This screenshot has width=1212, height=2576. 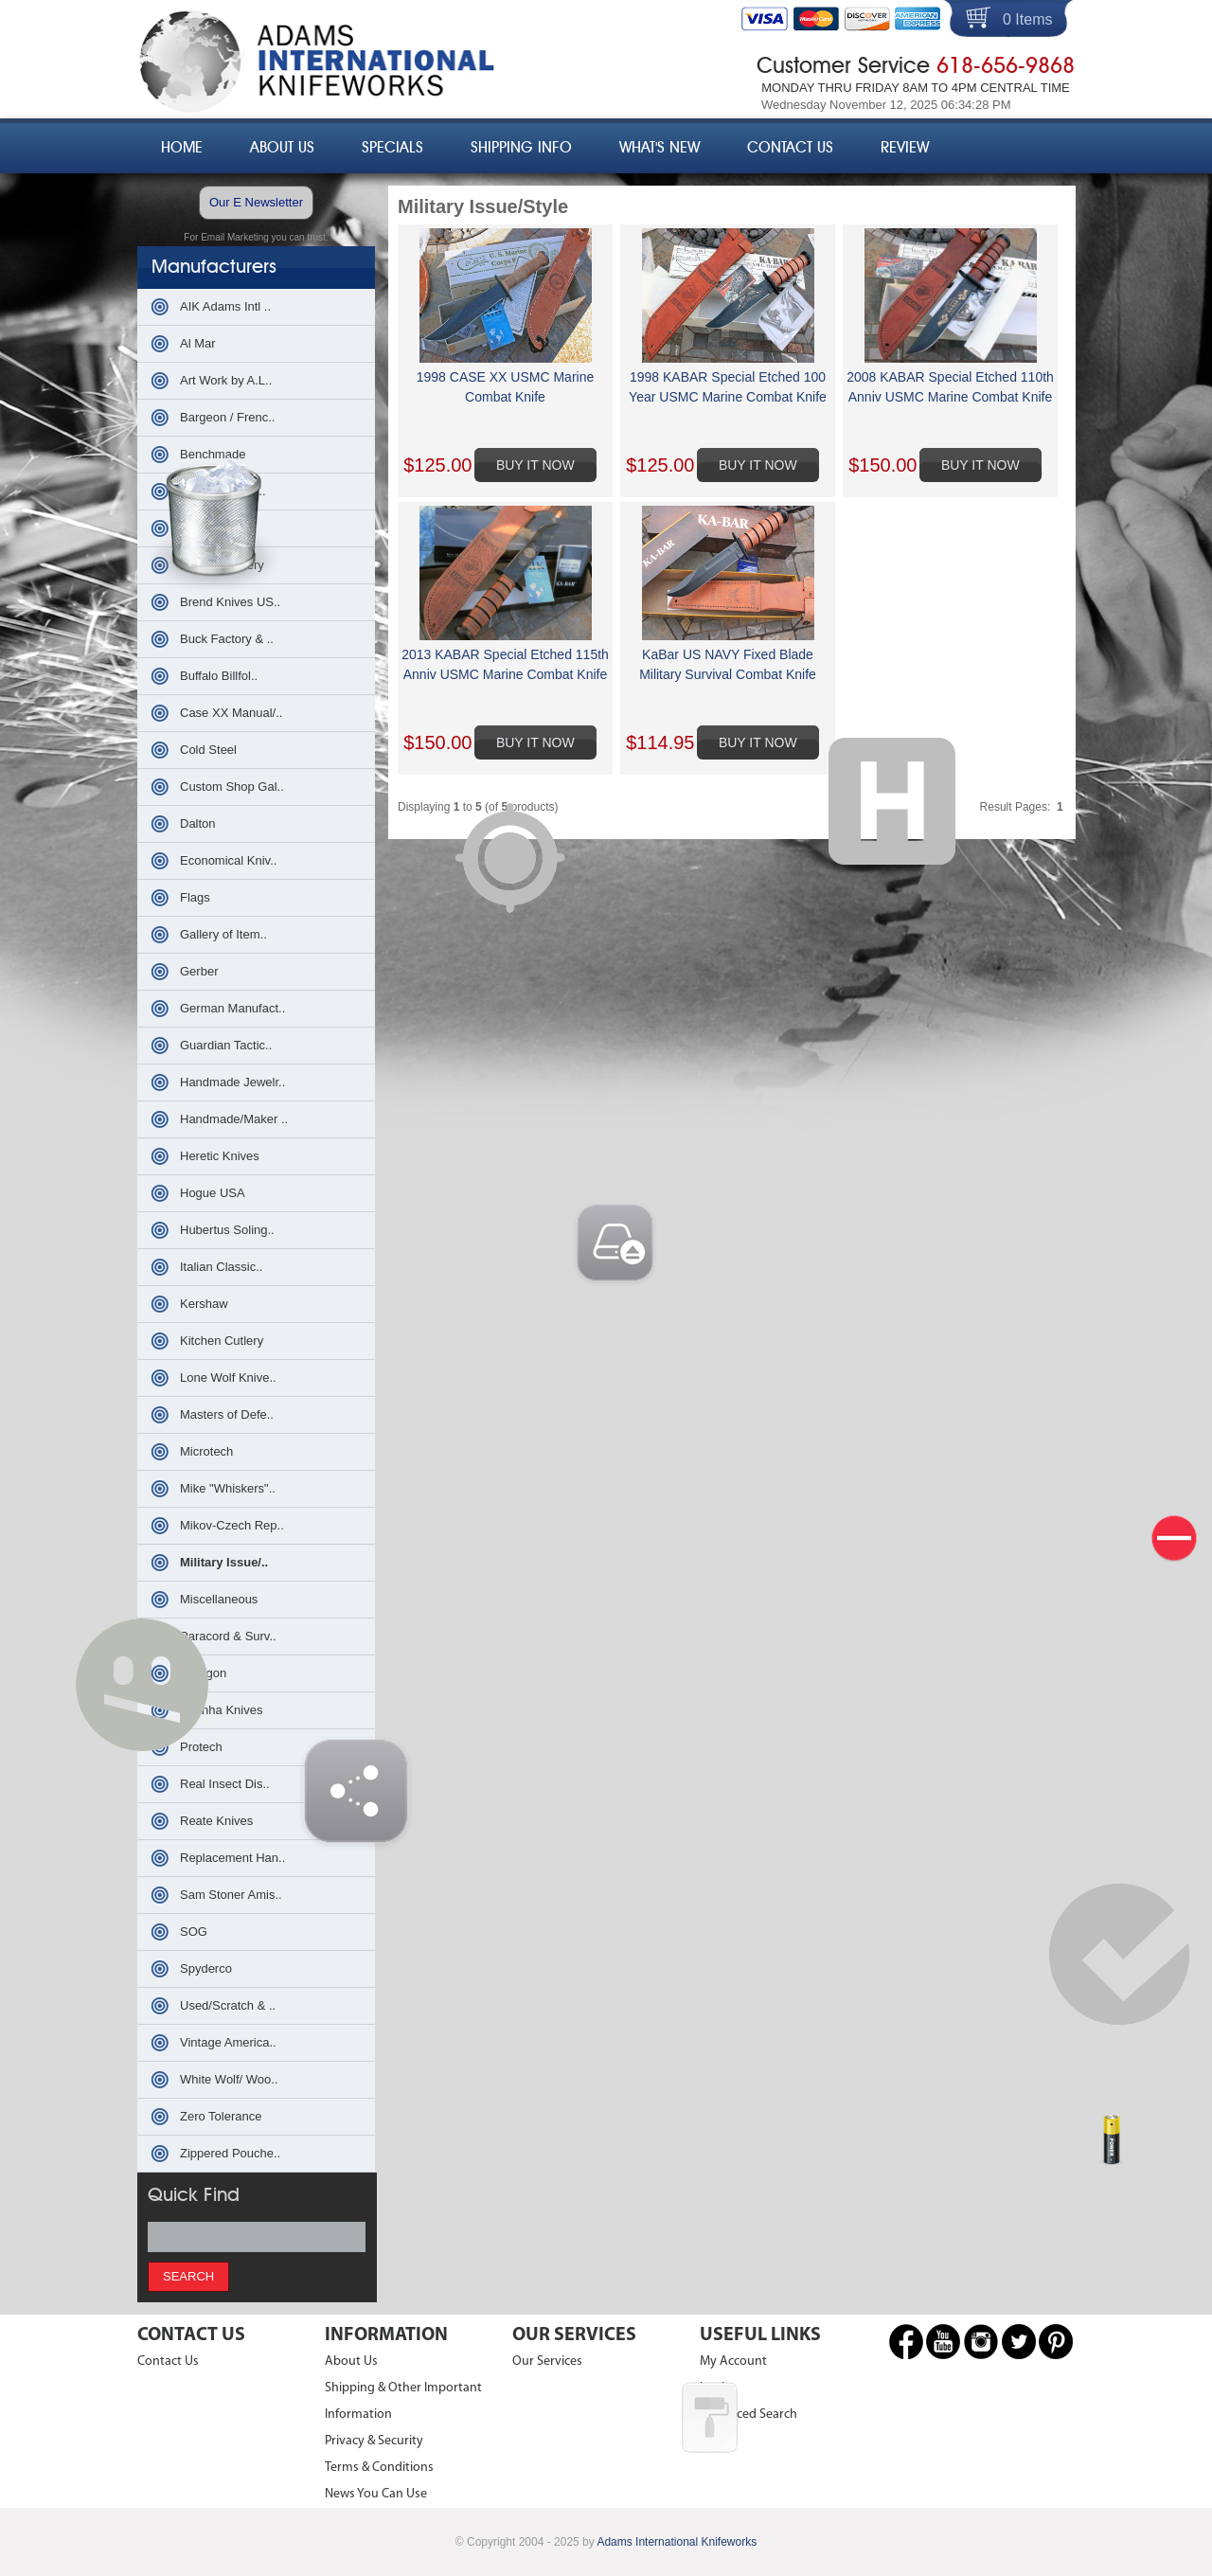 I want to click on open network sharing preferences, so click(x=356, y=1793).